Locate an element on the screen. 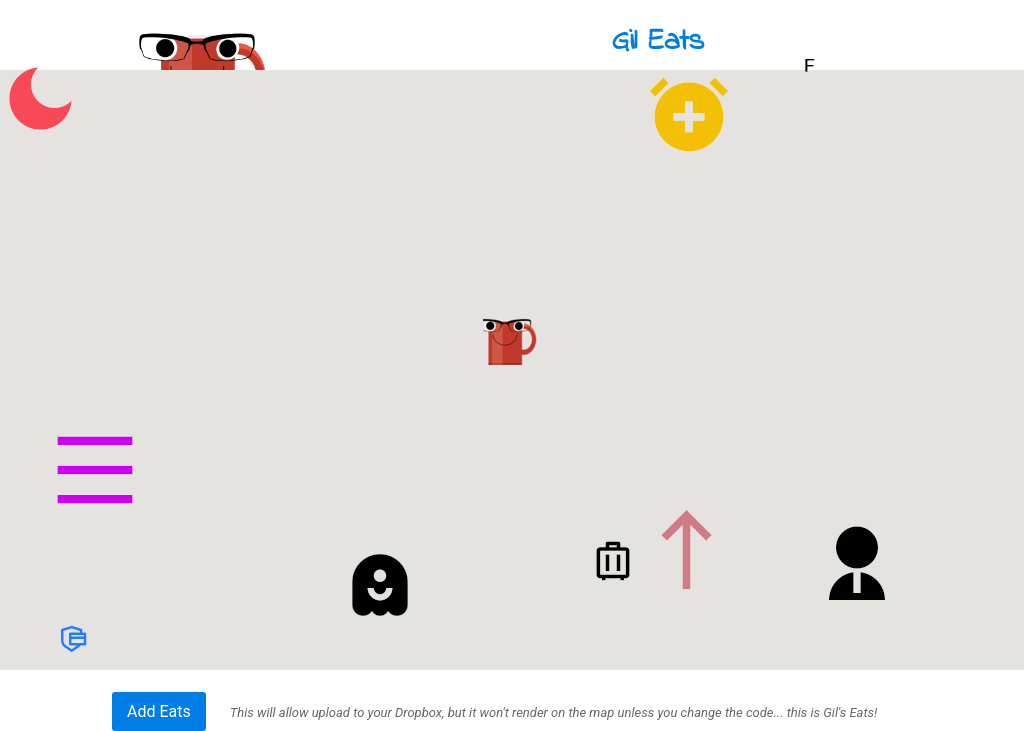 The image size is (1024, 731). access travel or trip planning features is located at coordinates (613, 560).